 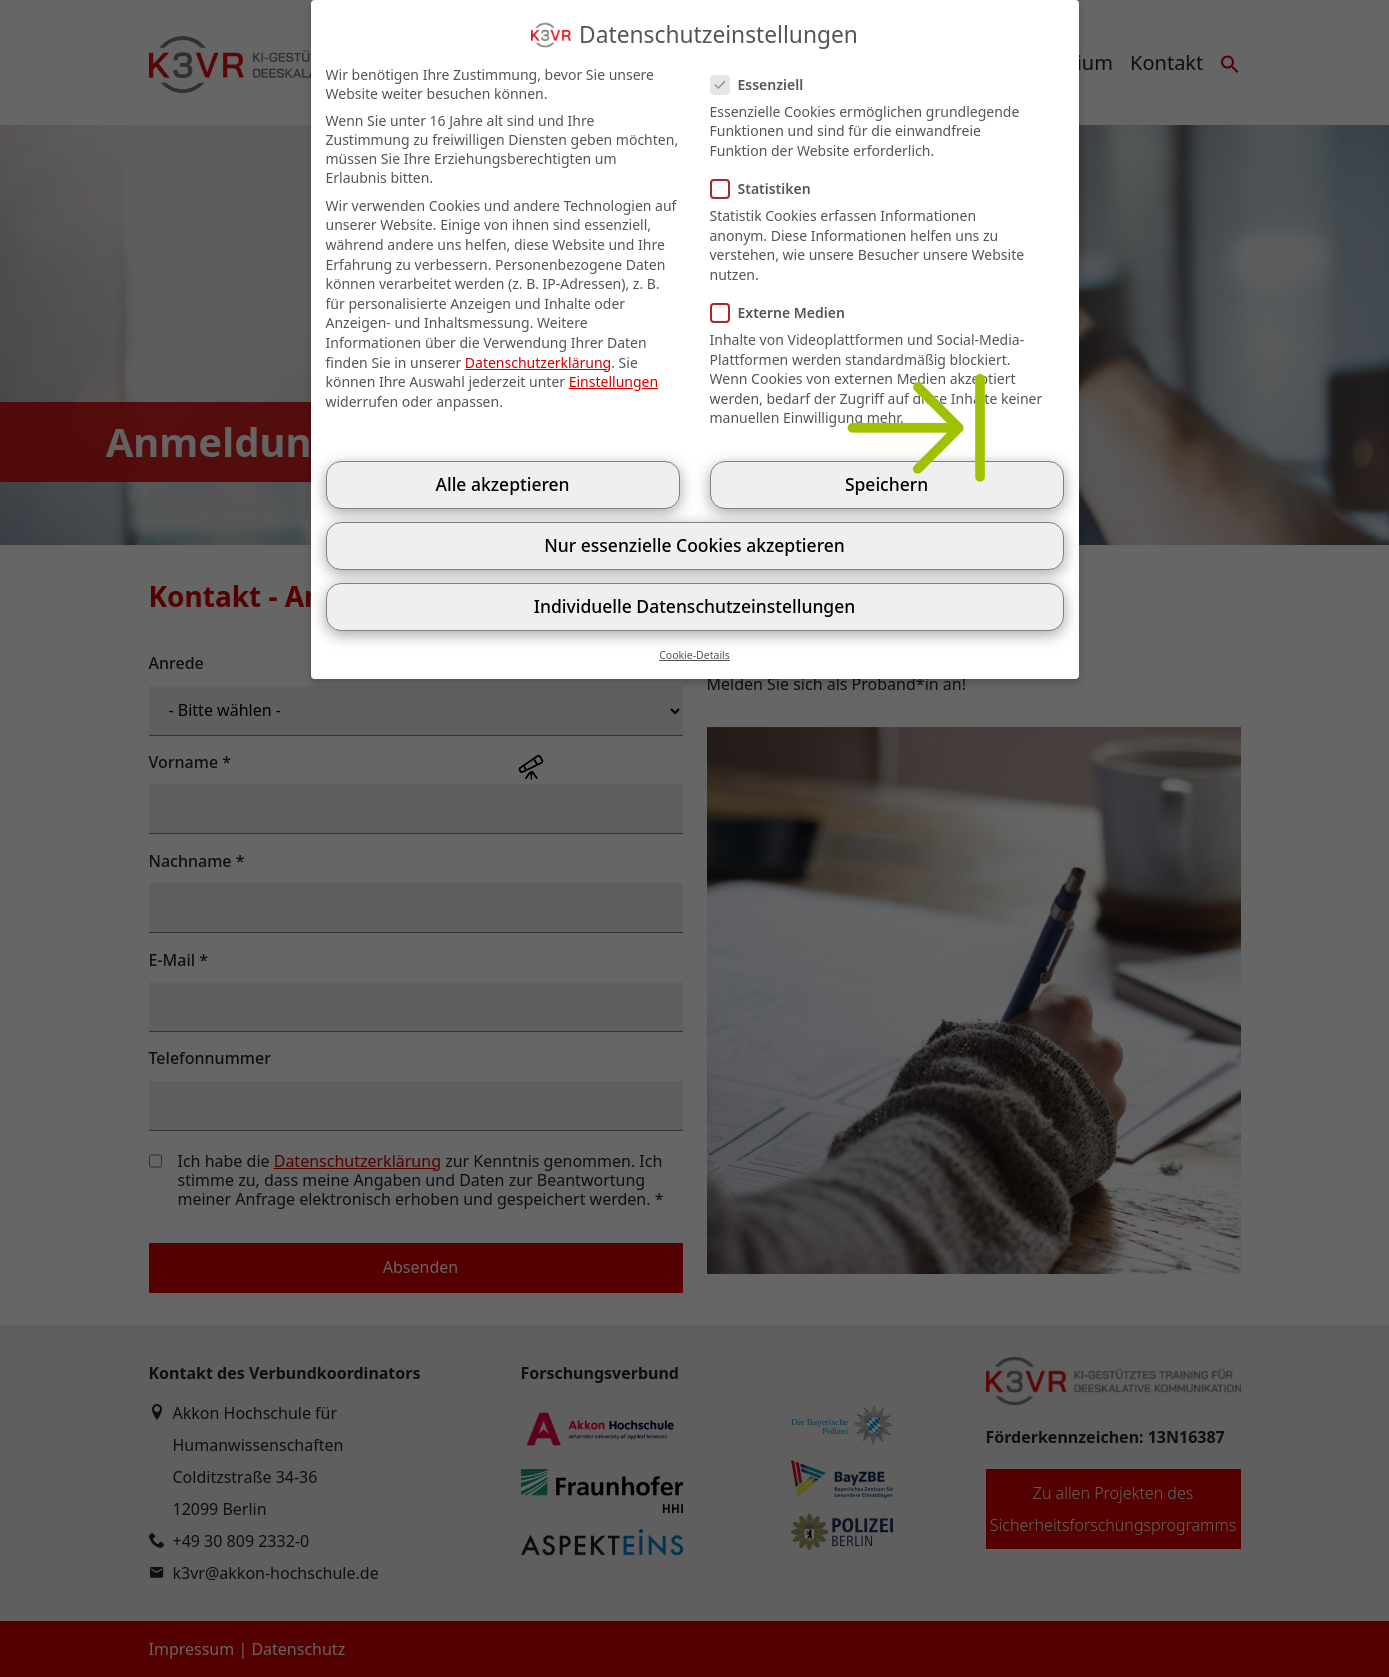 What do you see at coordinates (531, 767) in the screenshot?
I see `explore or discover new content` at bounding box center [531, 767].